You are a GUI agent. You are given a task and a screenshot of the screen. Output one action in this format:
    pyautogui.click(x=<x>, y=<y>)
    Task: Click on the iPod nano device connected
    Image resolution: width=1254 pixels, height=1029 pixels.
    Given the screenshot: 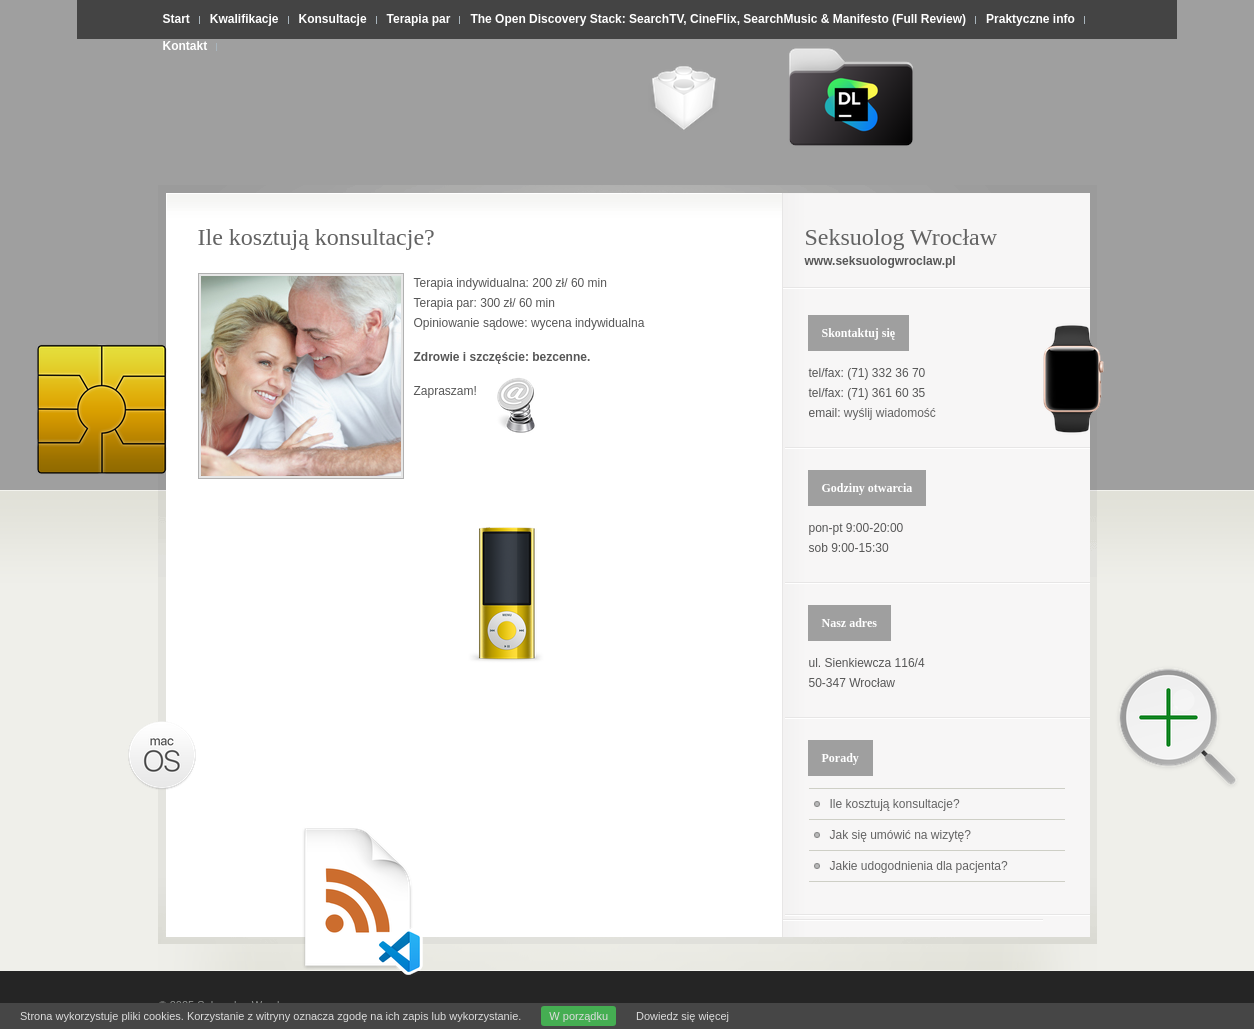 What is the action you would take?
    pyautogui.click(x=506, y=595)
    